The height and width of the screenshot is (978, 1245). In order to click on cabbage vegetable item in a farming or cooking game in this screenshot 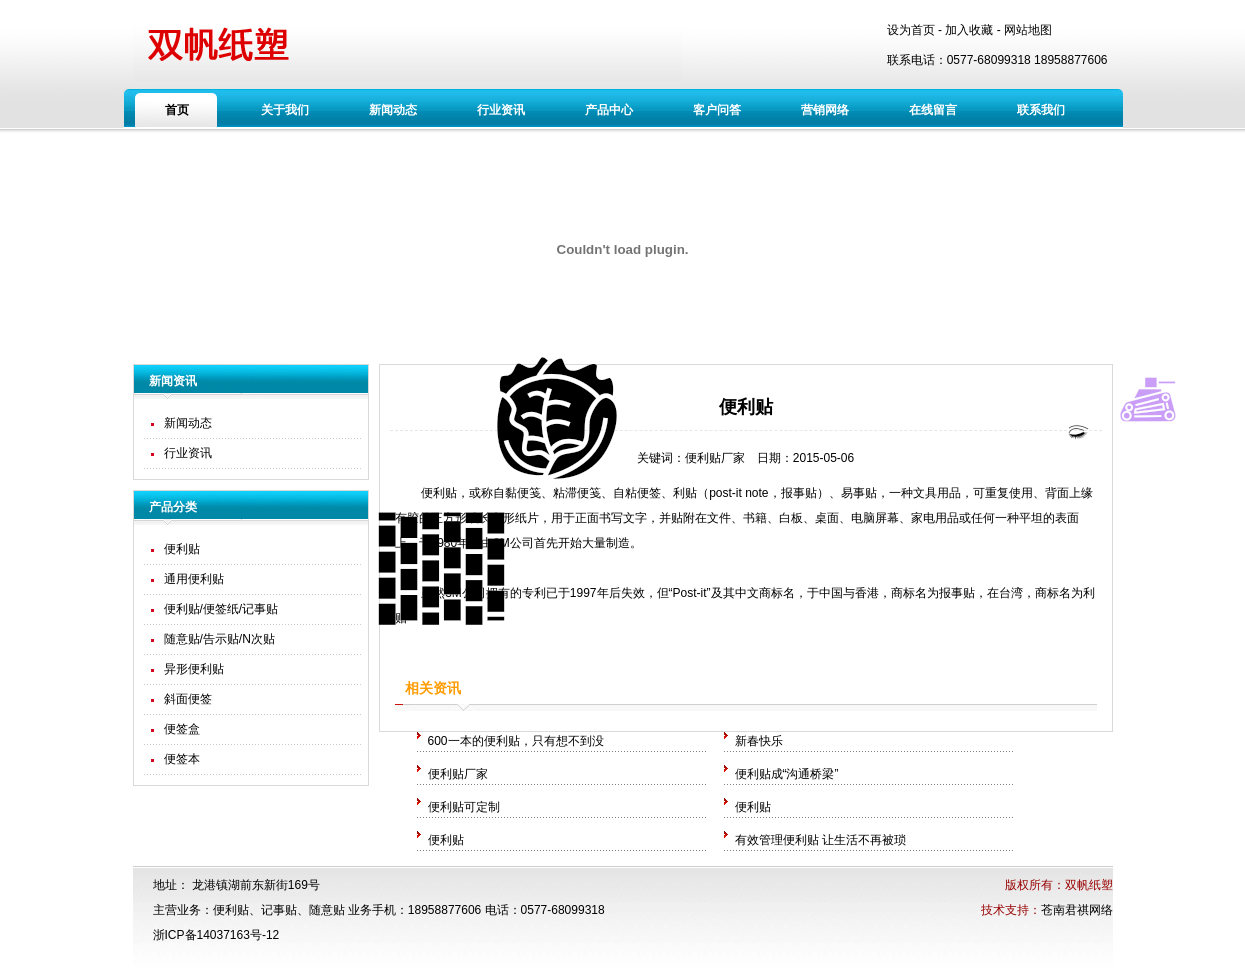, I will do `click(557, 418)`.